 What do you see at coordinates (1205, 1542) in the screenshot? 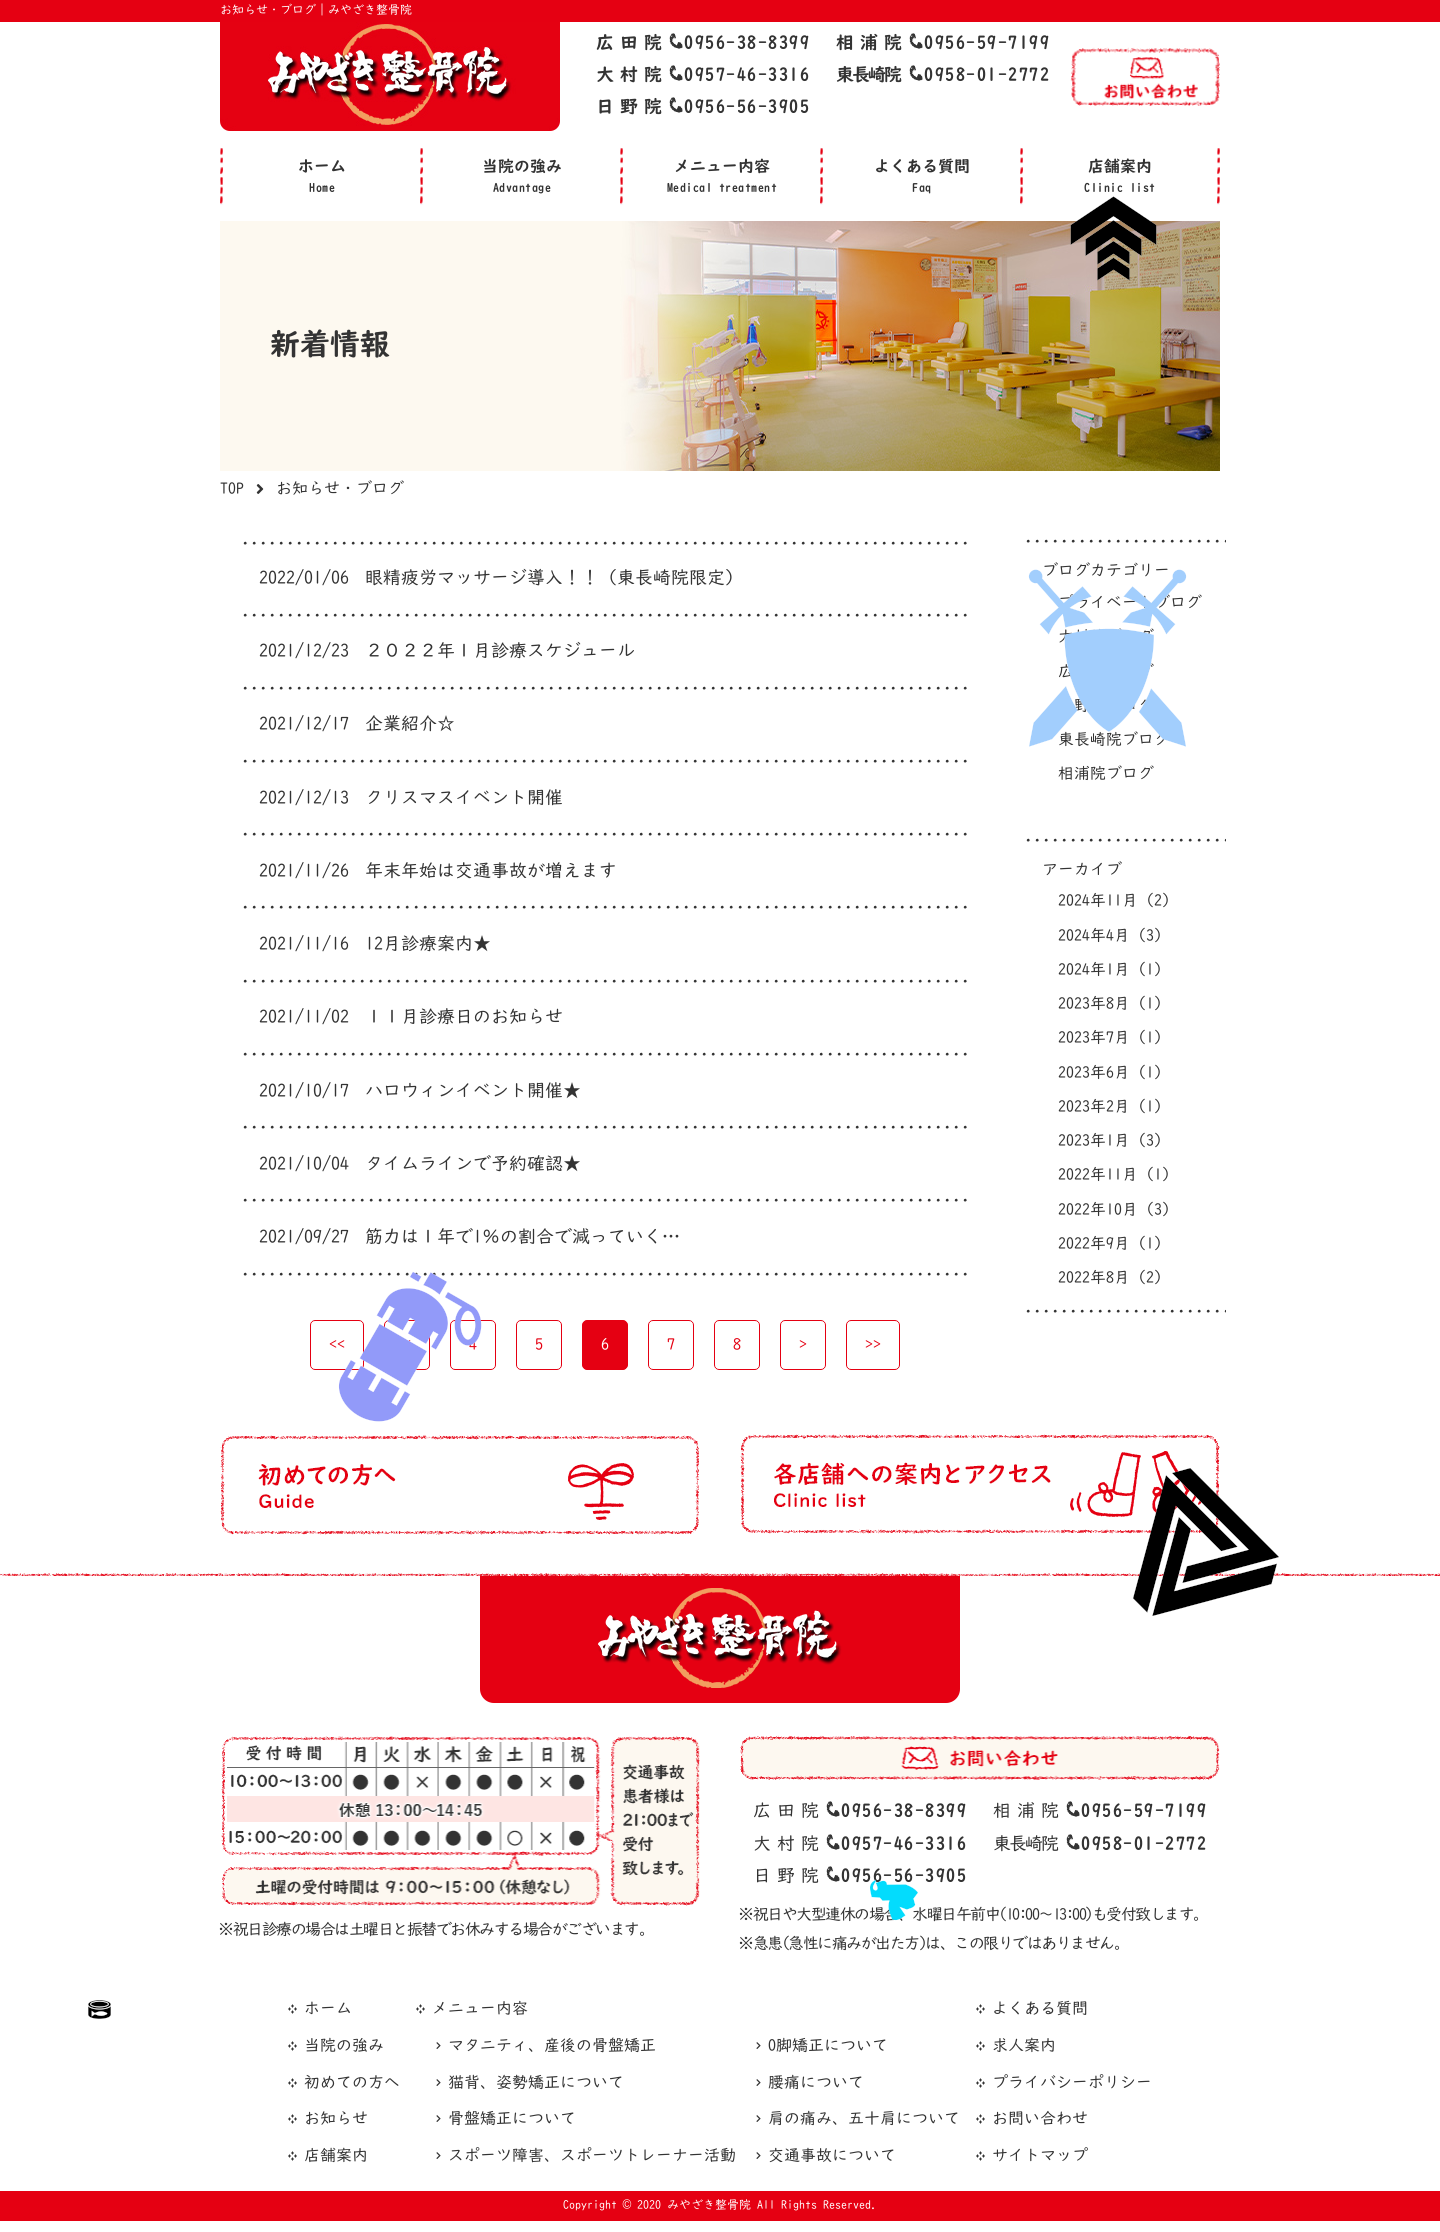
I see `indicates an impossible object or paradox concept` at bounding box center [1205, 1542].